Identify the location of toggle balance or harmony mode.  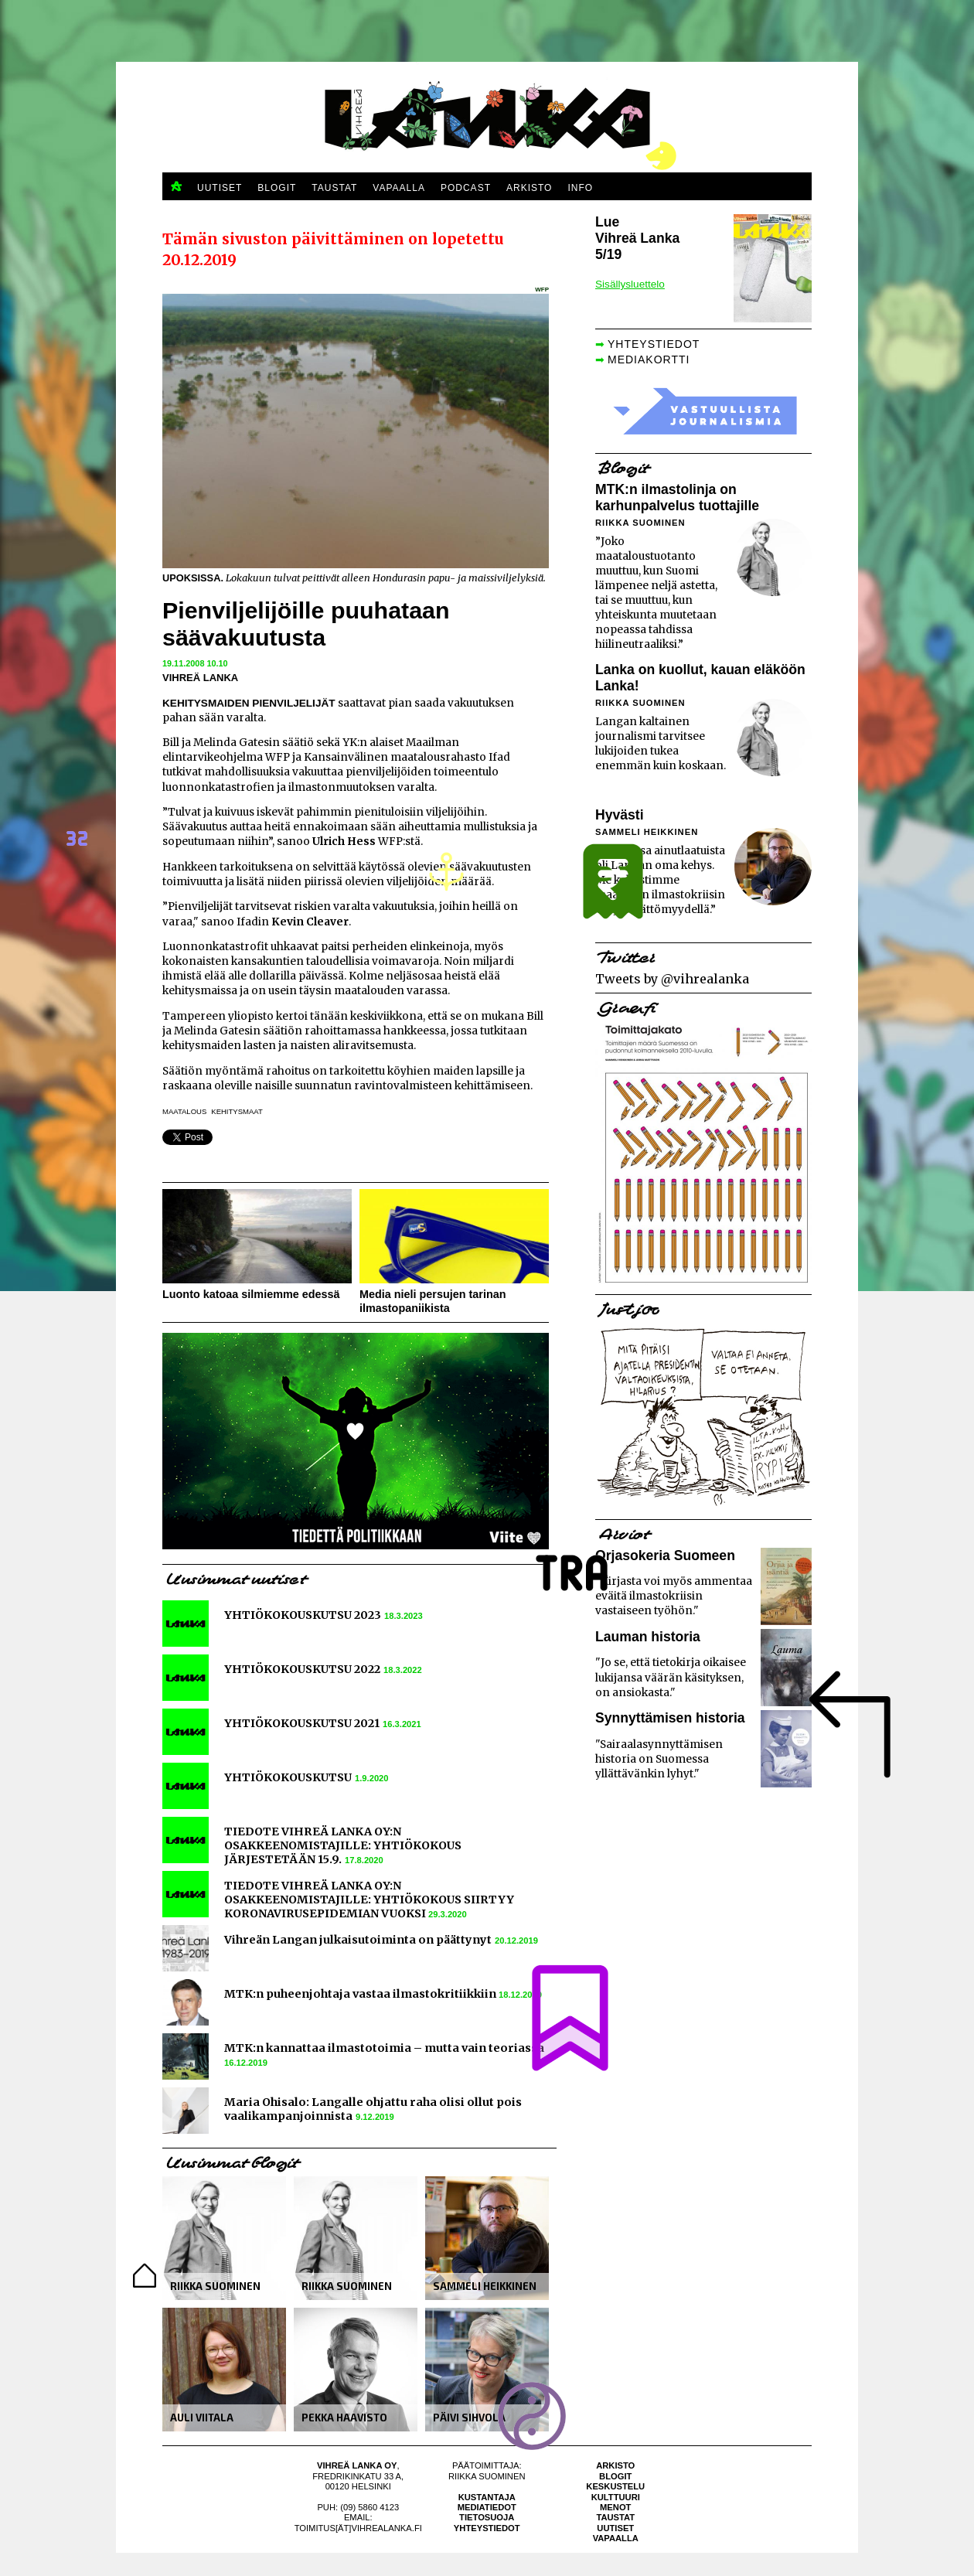
(532, 2416).